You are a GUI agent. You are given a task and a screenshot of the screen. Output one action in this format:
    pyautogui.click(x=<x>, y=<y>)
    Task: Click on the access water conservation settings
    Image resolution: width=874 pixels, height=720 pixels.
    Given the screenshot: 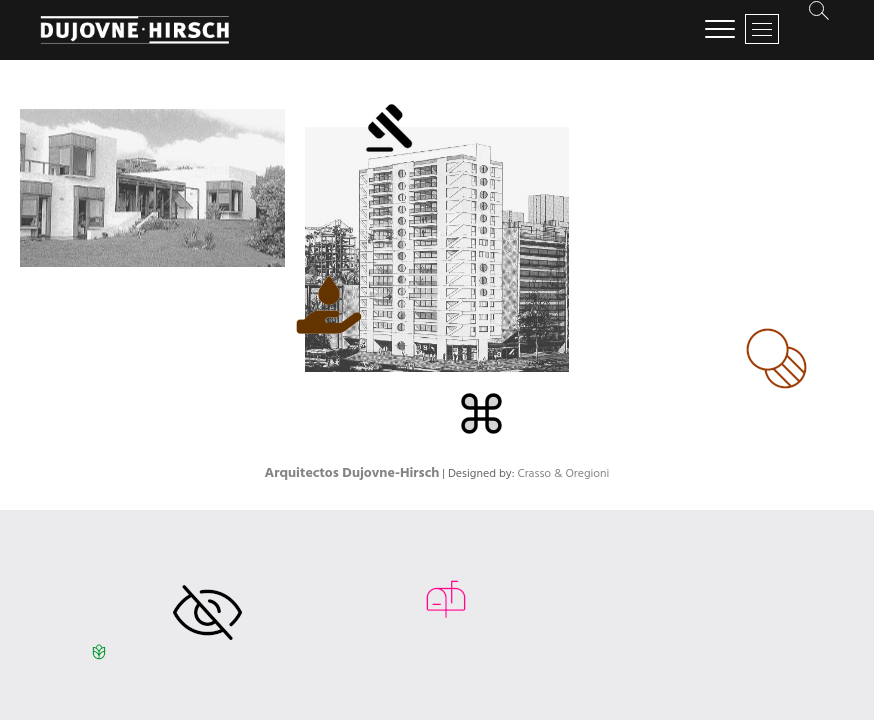 What is the action you would take?
    pyautogui.click(x=329, y=305)
    